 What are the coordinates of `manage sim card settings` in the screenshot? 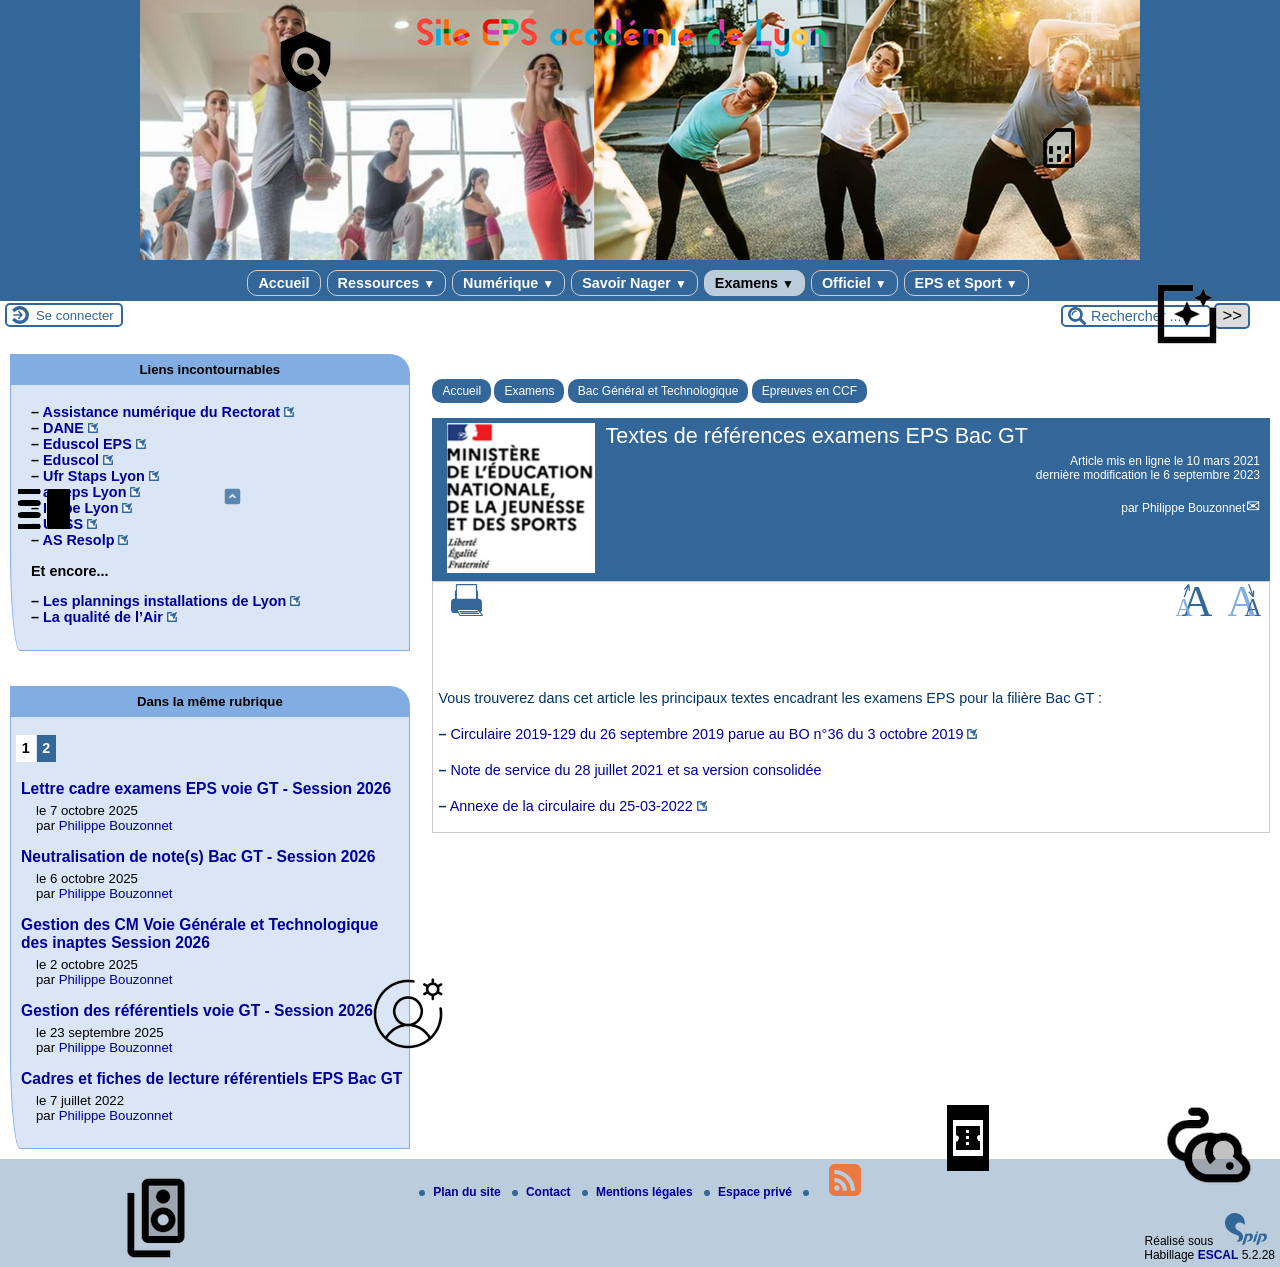 It's located at (1059, 148).